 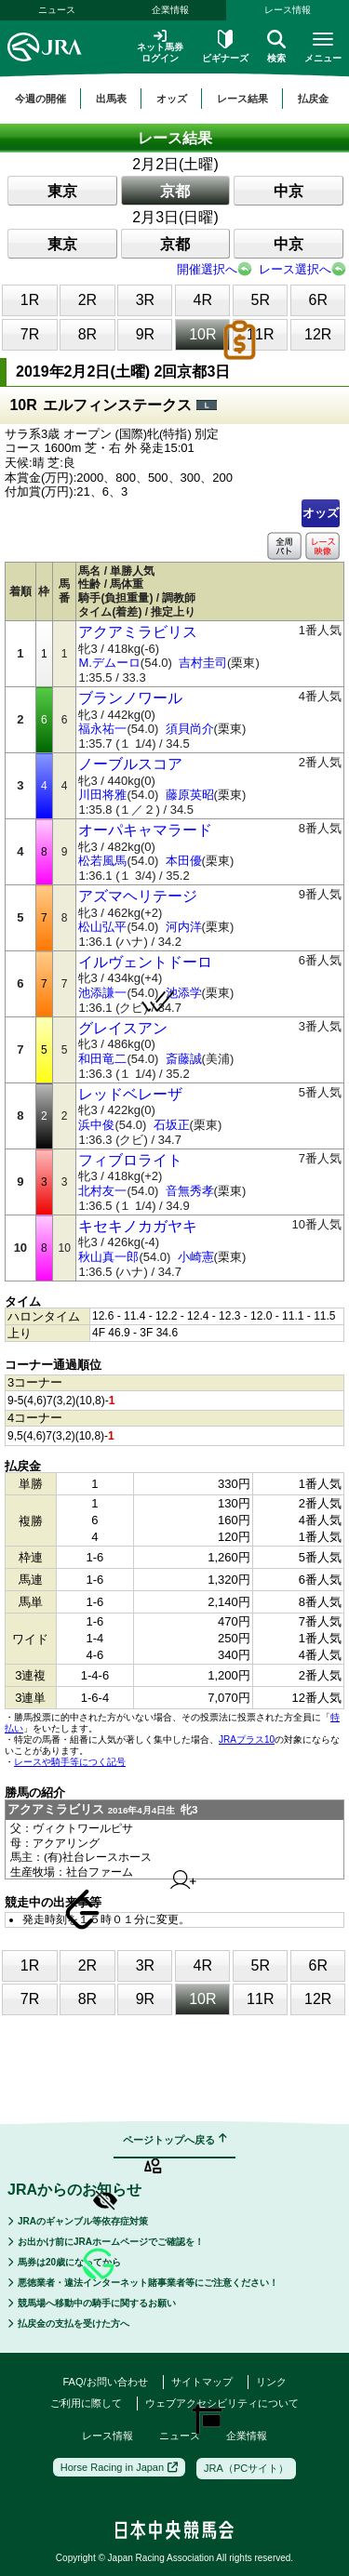 I want to click on access shape tools or drawing options, so click(x=153, y=2166).